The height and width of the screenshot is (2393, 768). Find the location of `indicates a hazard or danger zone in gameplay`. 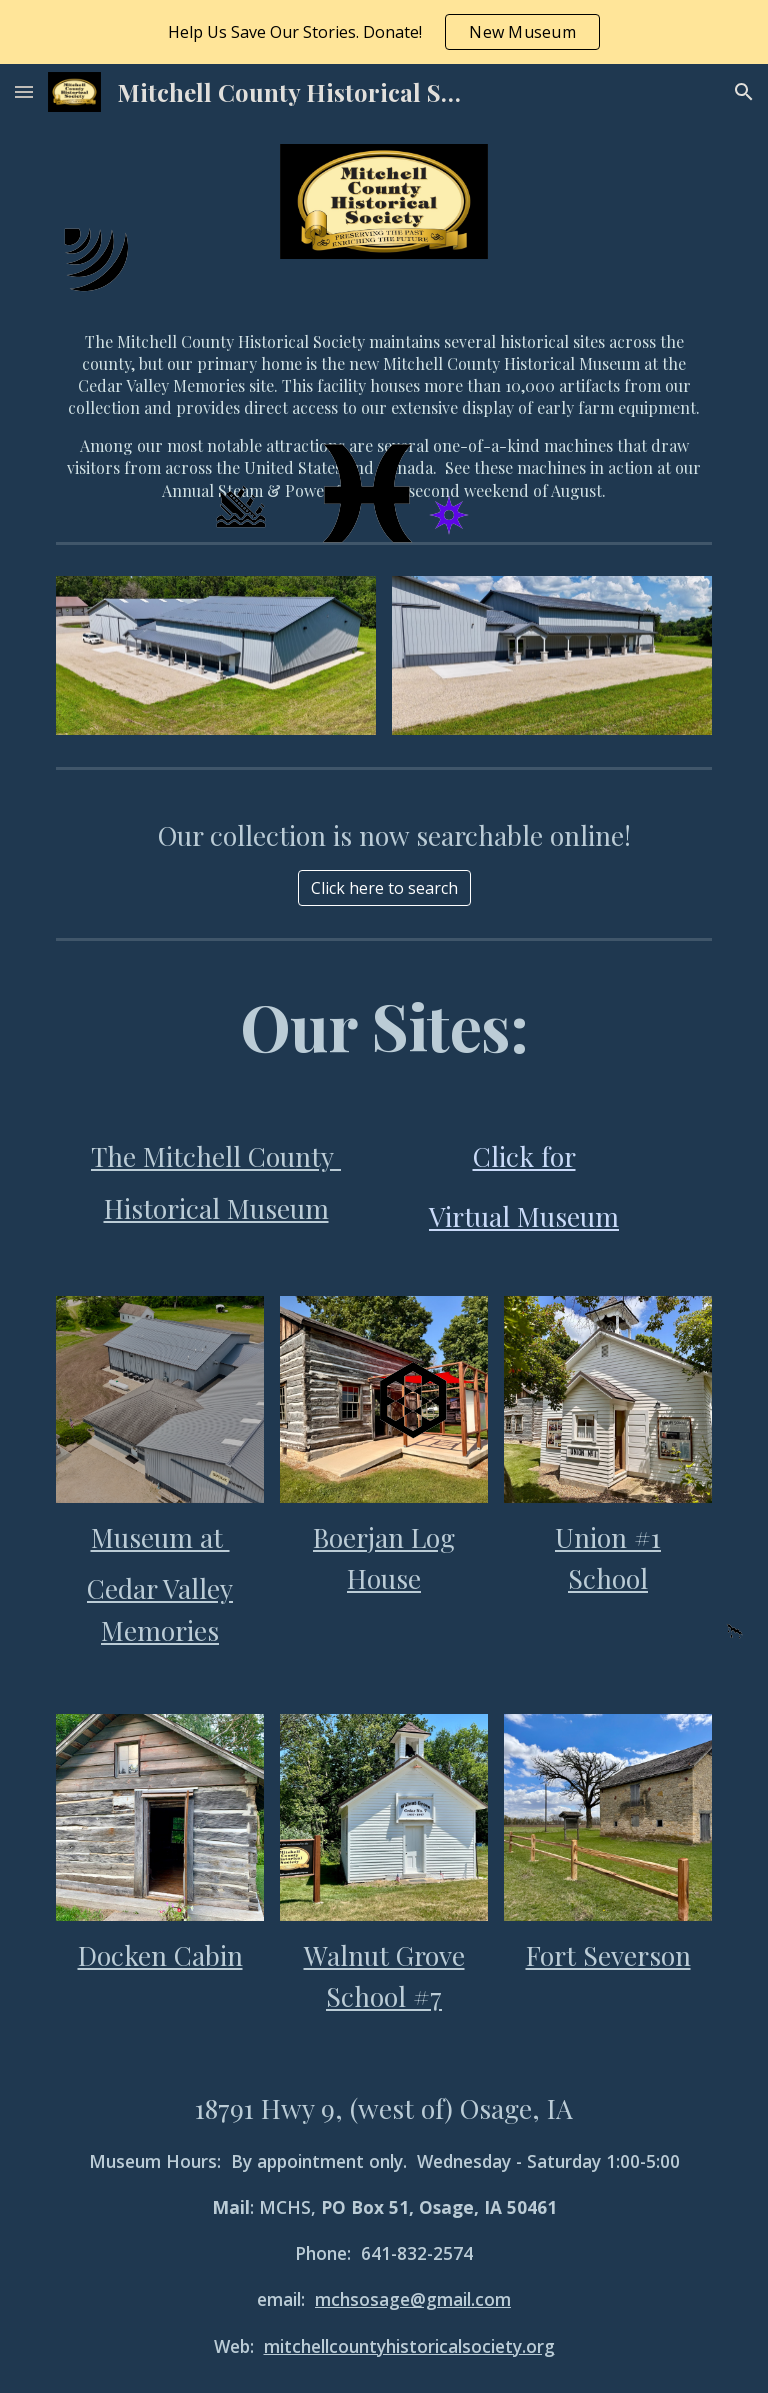

indicates a hazard or danger zone in gameplay is located at coordinates (449, 515).